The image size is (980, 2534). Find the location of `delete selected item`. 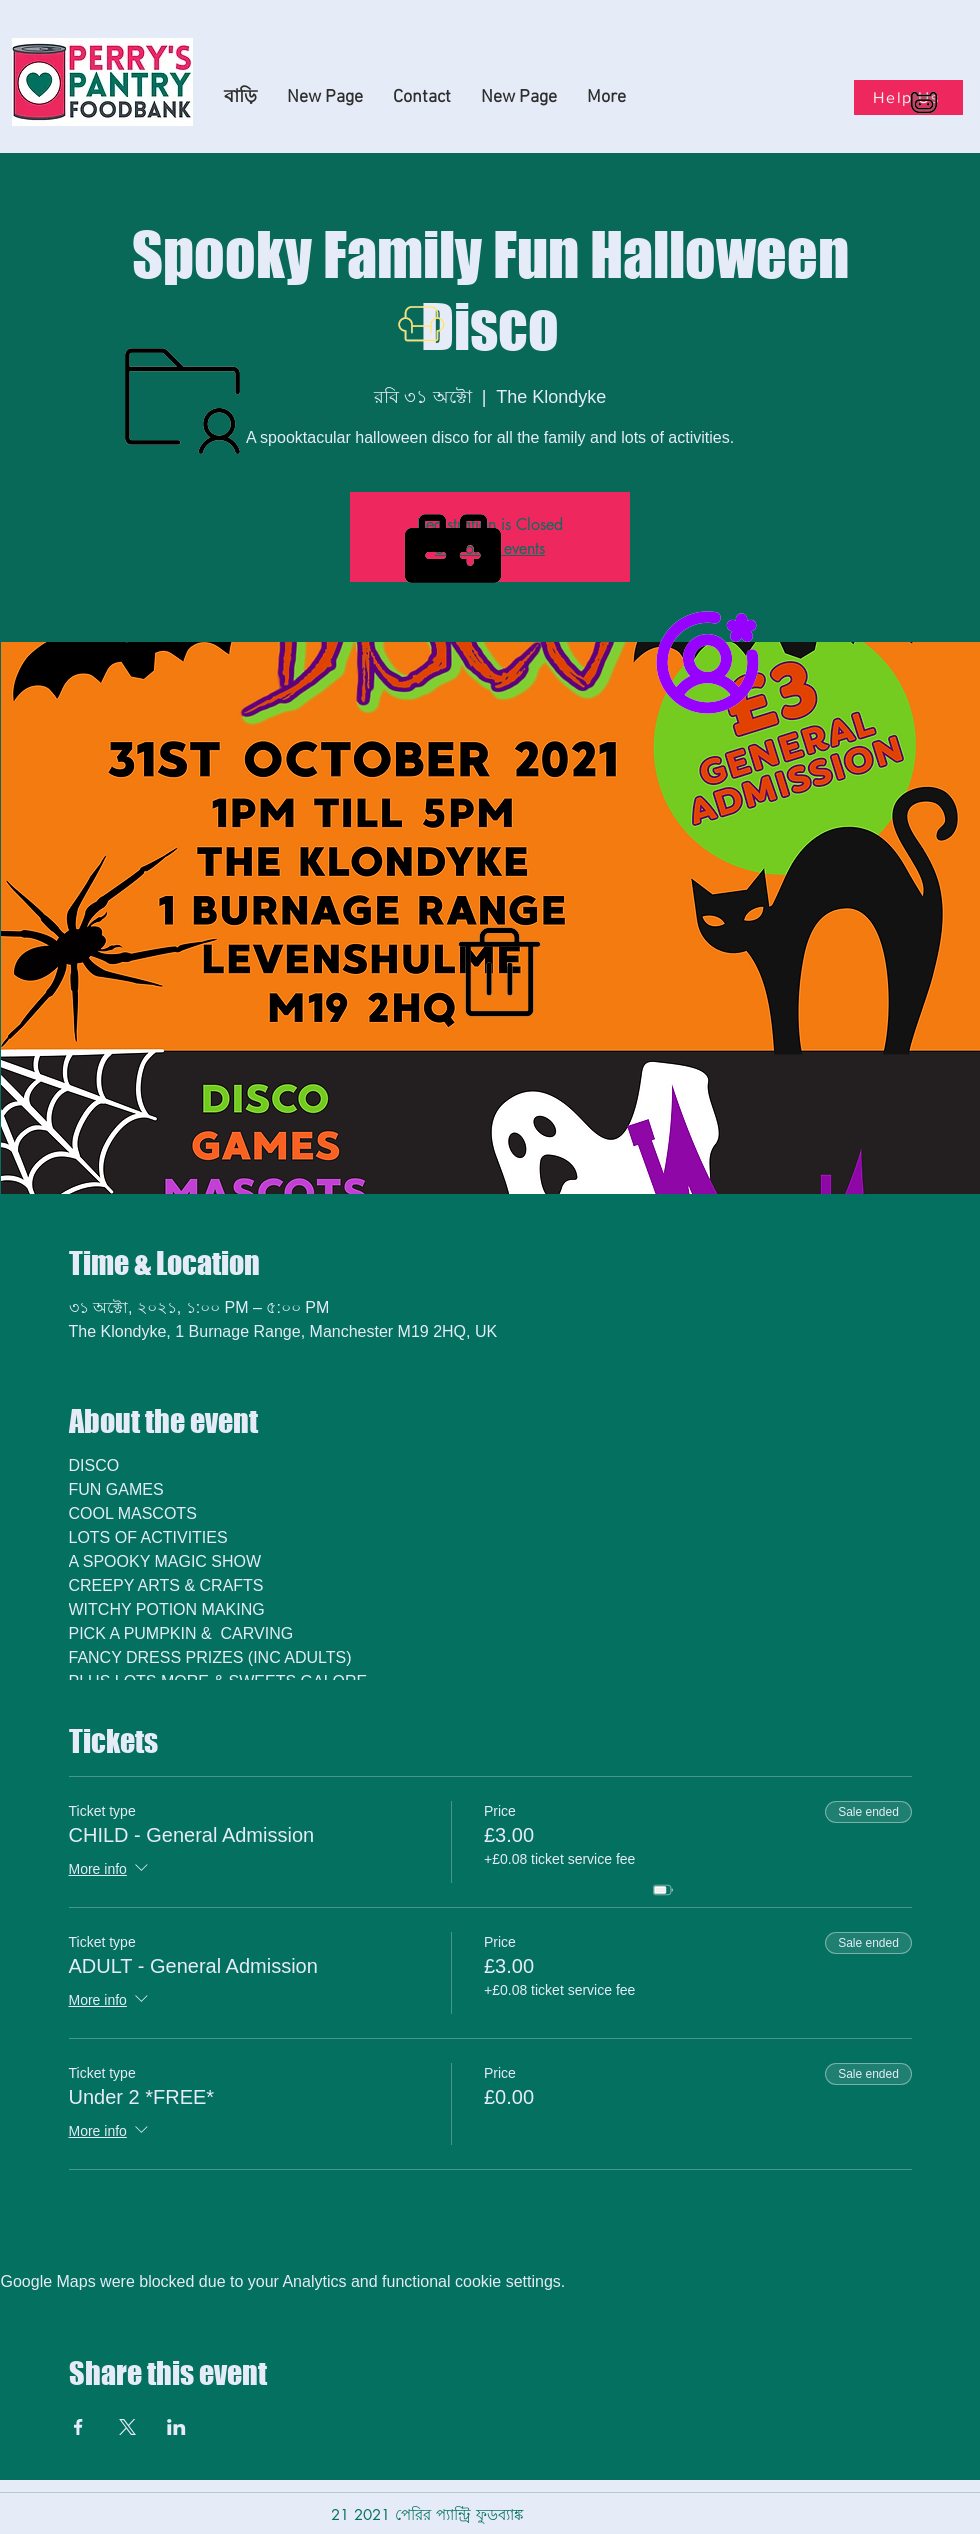

delete selected item is located at coordinates (499, 975).